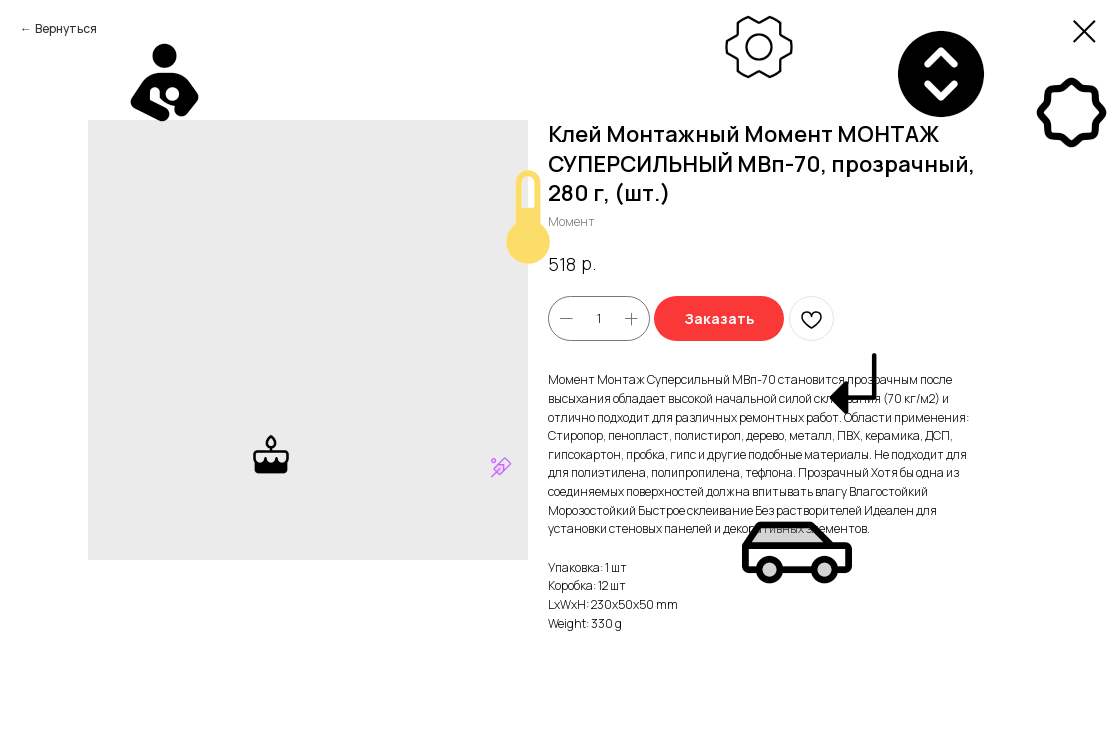  Describe the element at coordinates (941, 74) in the screenshot. I see `expand or collapse a section` at that location.